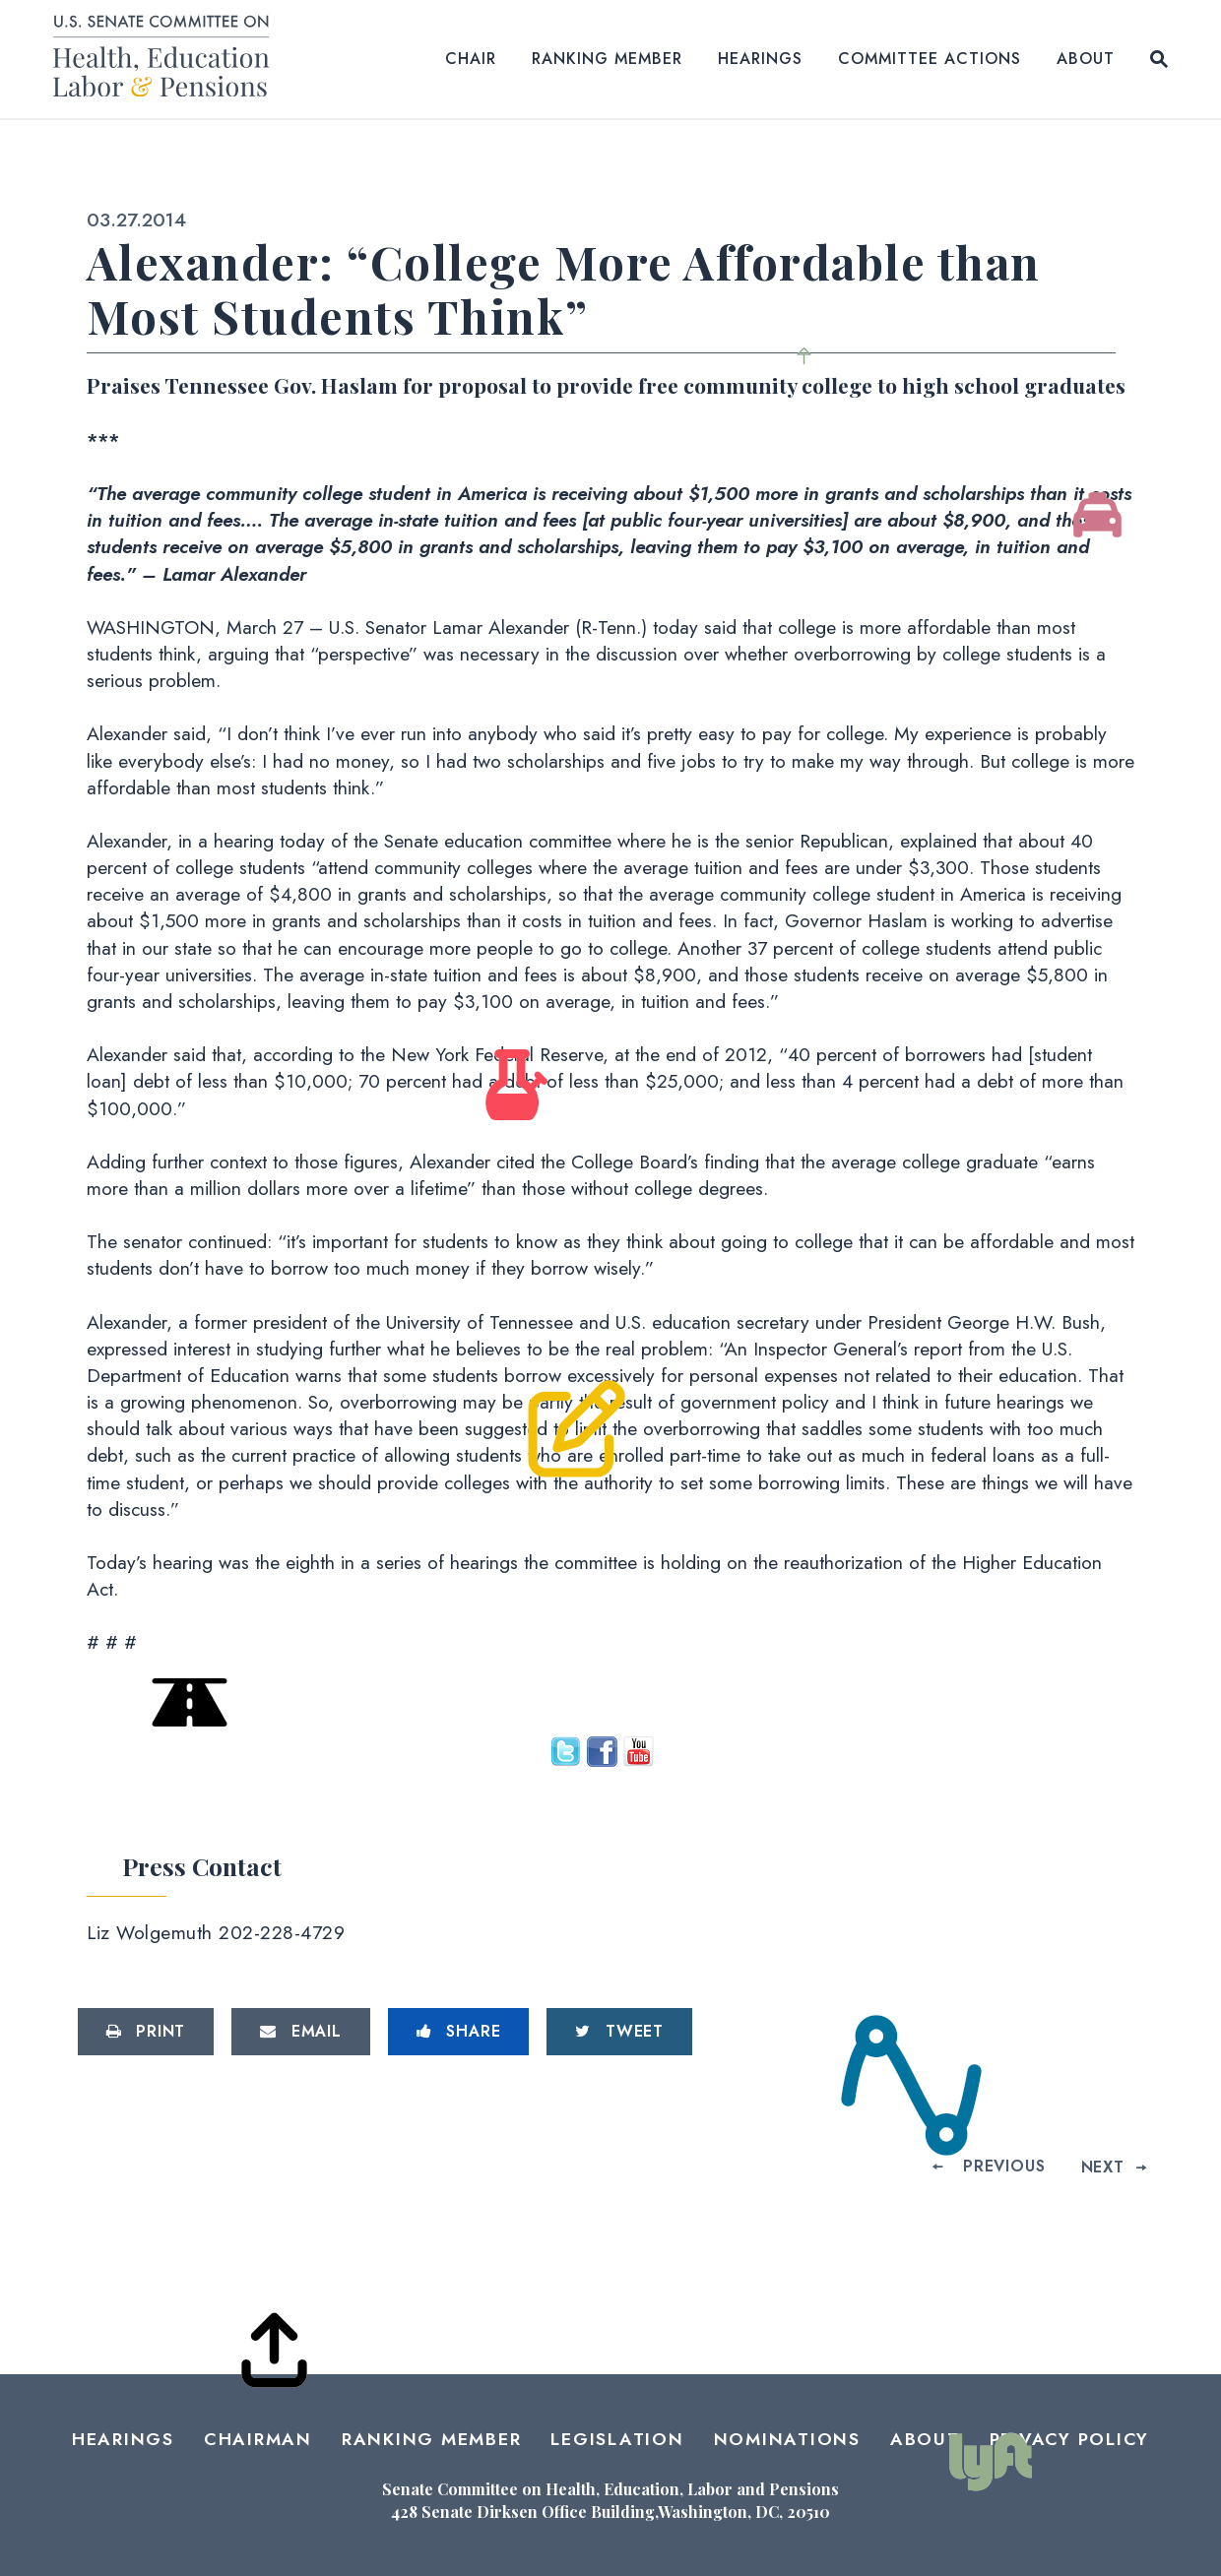 Image resolution: width=1221 pixels, height=2576 pixels. Describe the element at coordinates (1097, 516) in the screenshot. I see `request a taxi or cab ride` at that location.